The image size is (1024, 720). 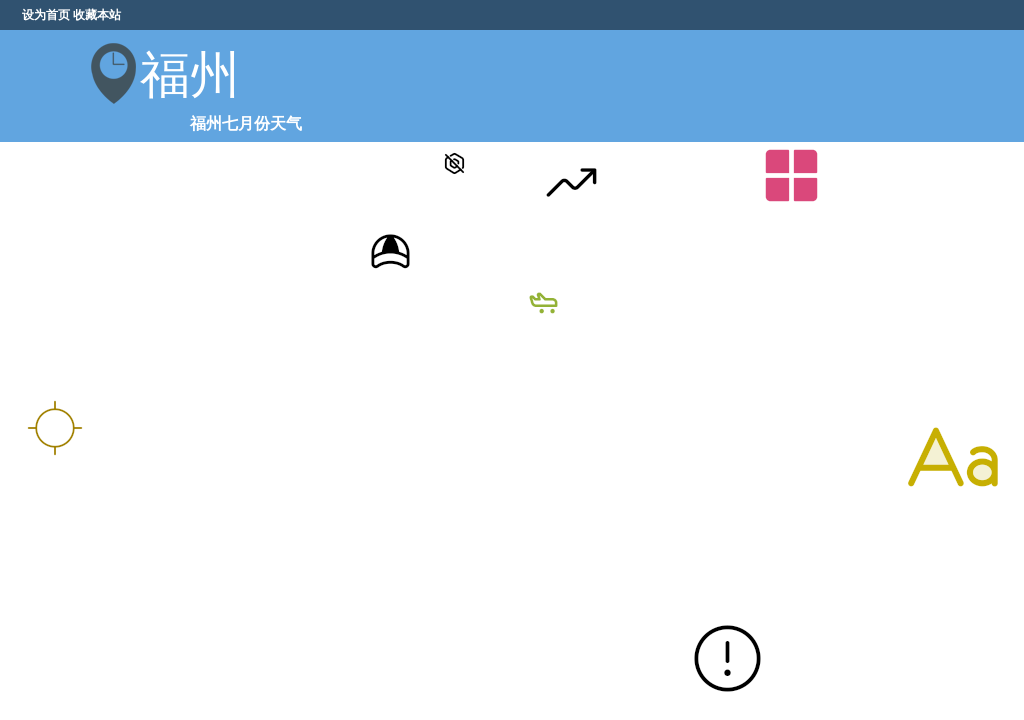 I want to click on view items in grid layout, so click(x=791, y=175).